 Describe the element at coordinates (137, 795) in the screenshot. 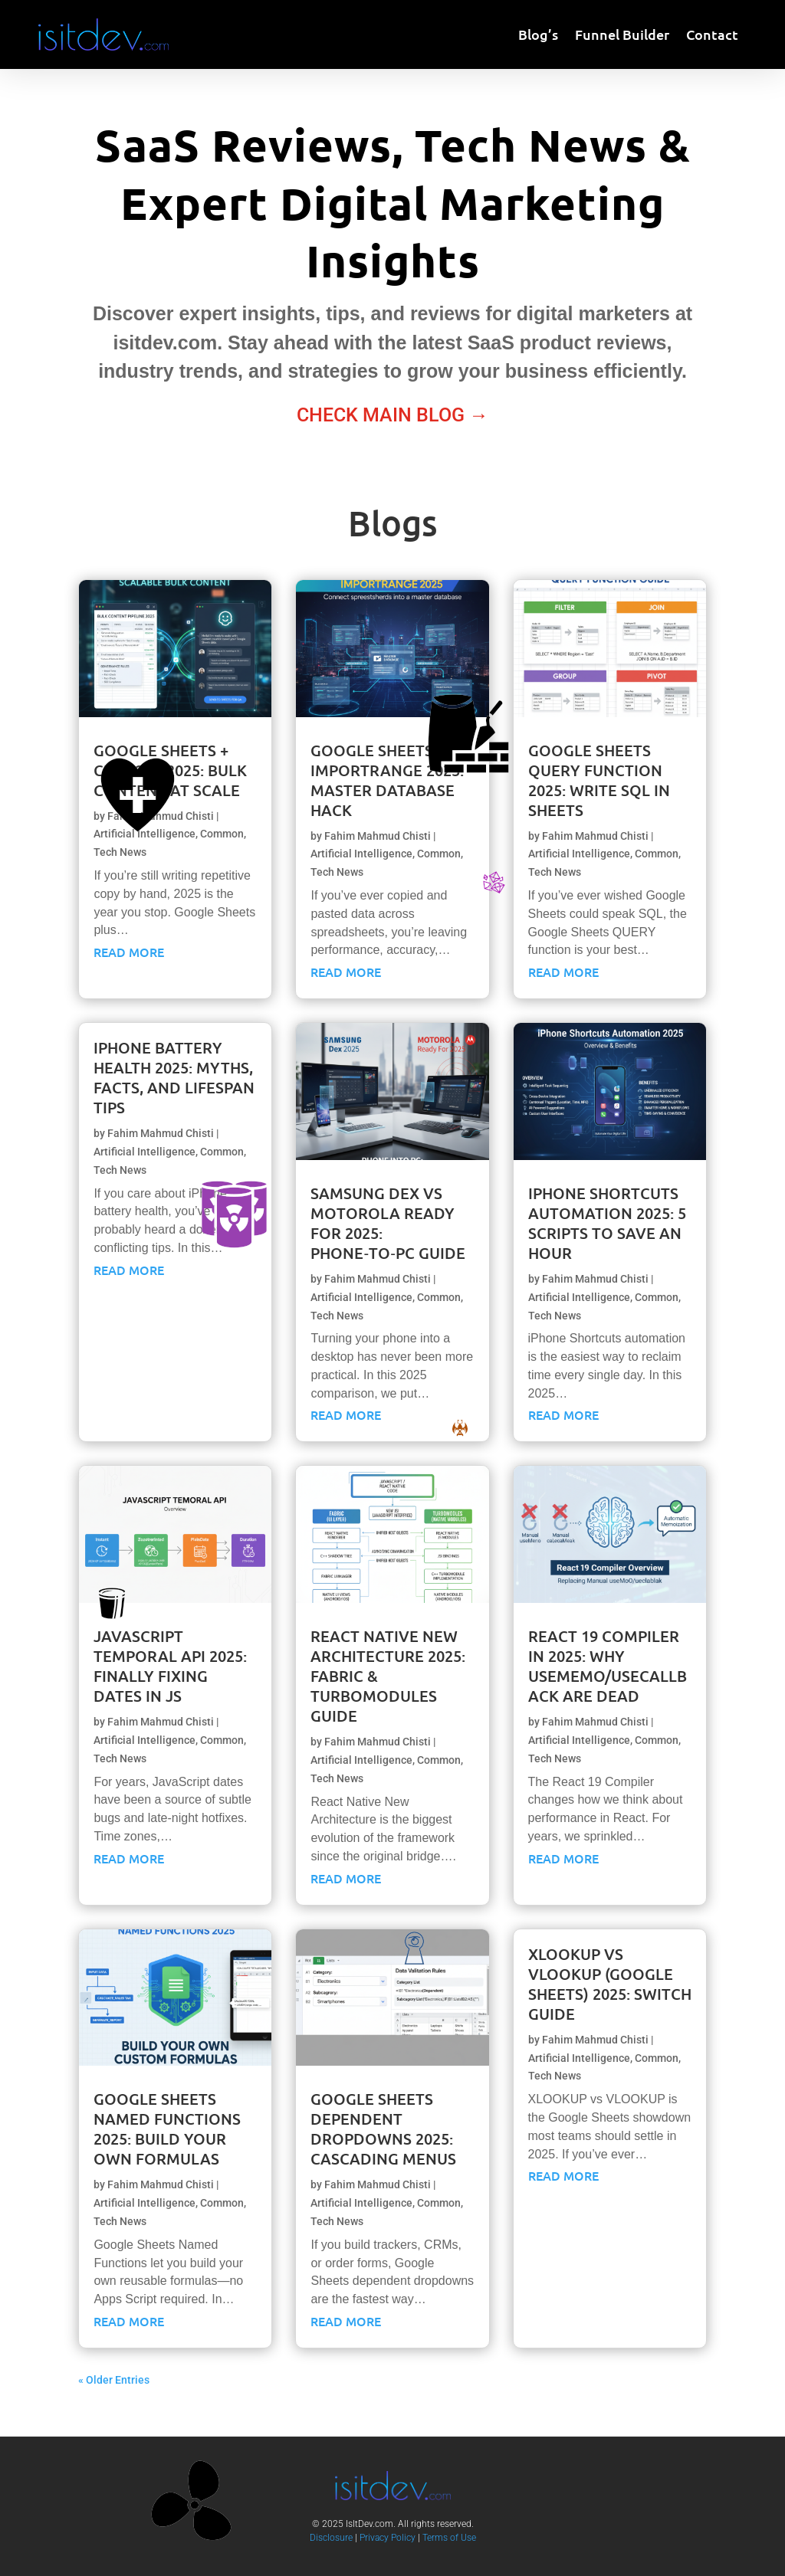

I see `add to favorites` at that location.